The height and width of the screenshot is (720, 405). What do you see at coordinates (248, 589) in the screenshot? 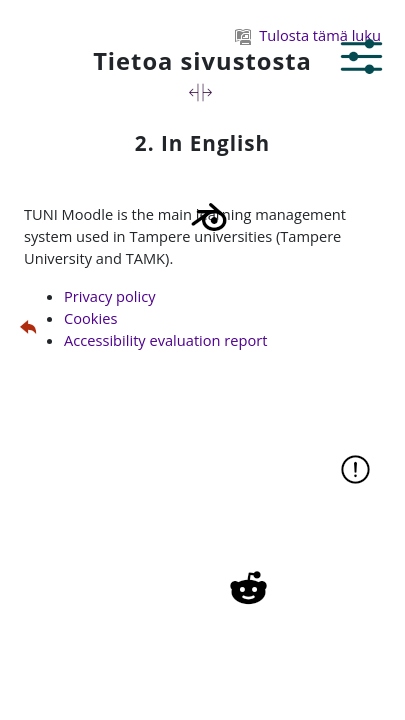
I see `open the reddit app` at bounding box center [248, 589].